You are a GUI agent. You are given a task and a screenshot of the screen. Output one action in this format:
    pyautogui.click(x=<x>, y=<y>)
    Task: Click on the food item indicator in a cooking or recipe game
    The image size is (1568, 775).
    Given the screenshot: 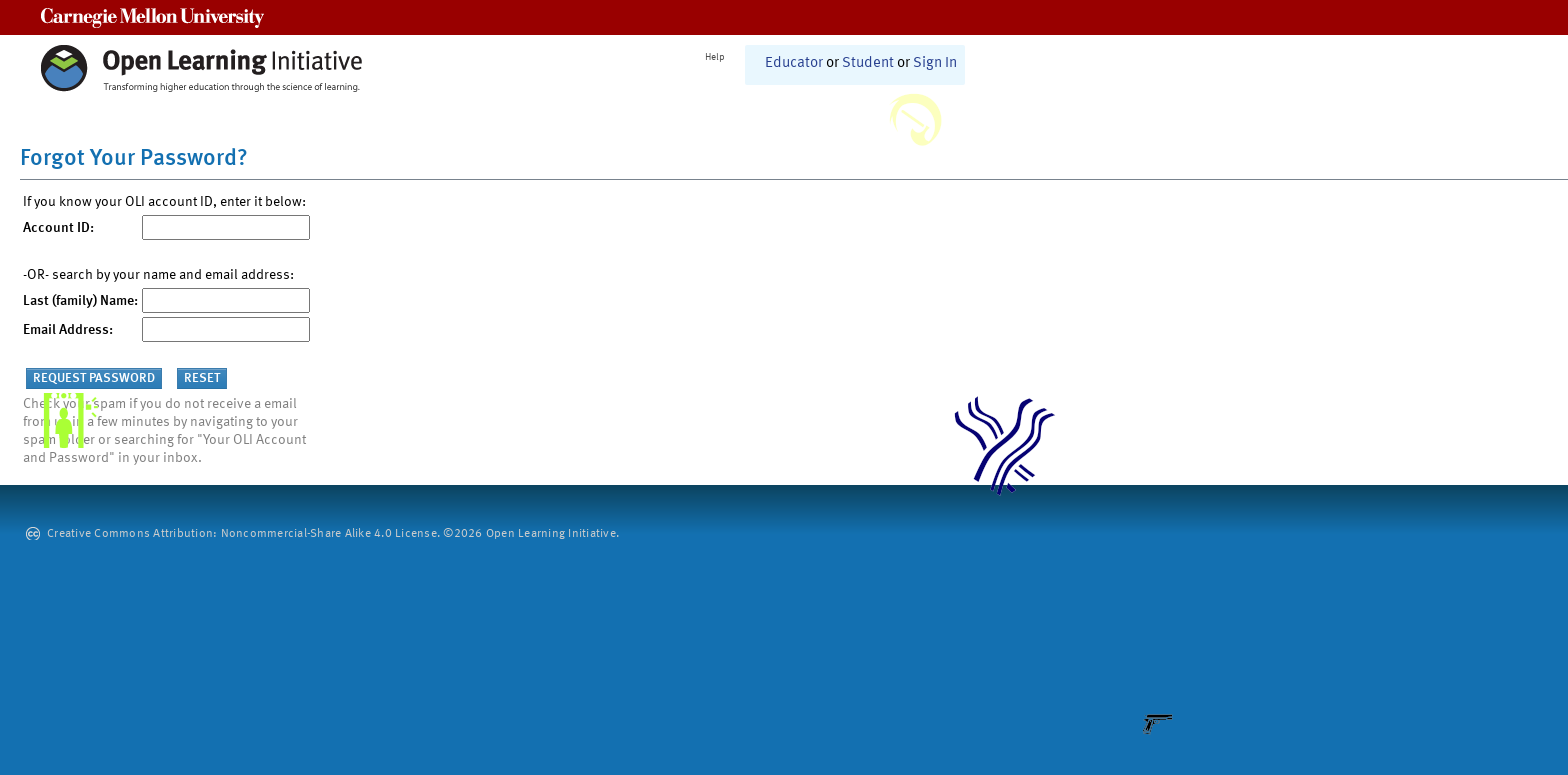 What is the action you would take?
    pyautogui.click(x=1005, y=446)
    